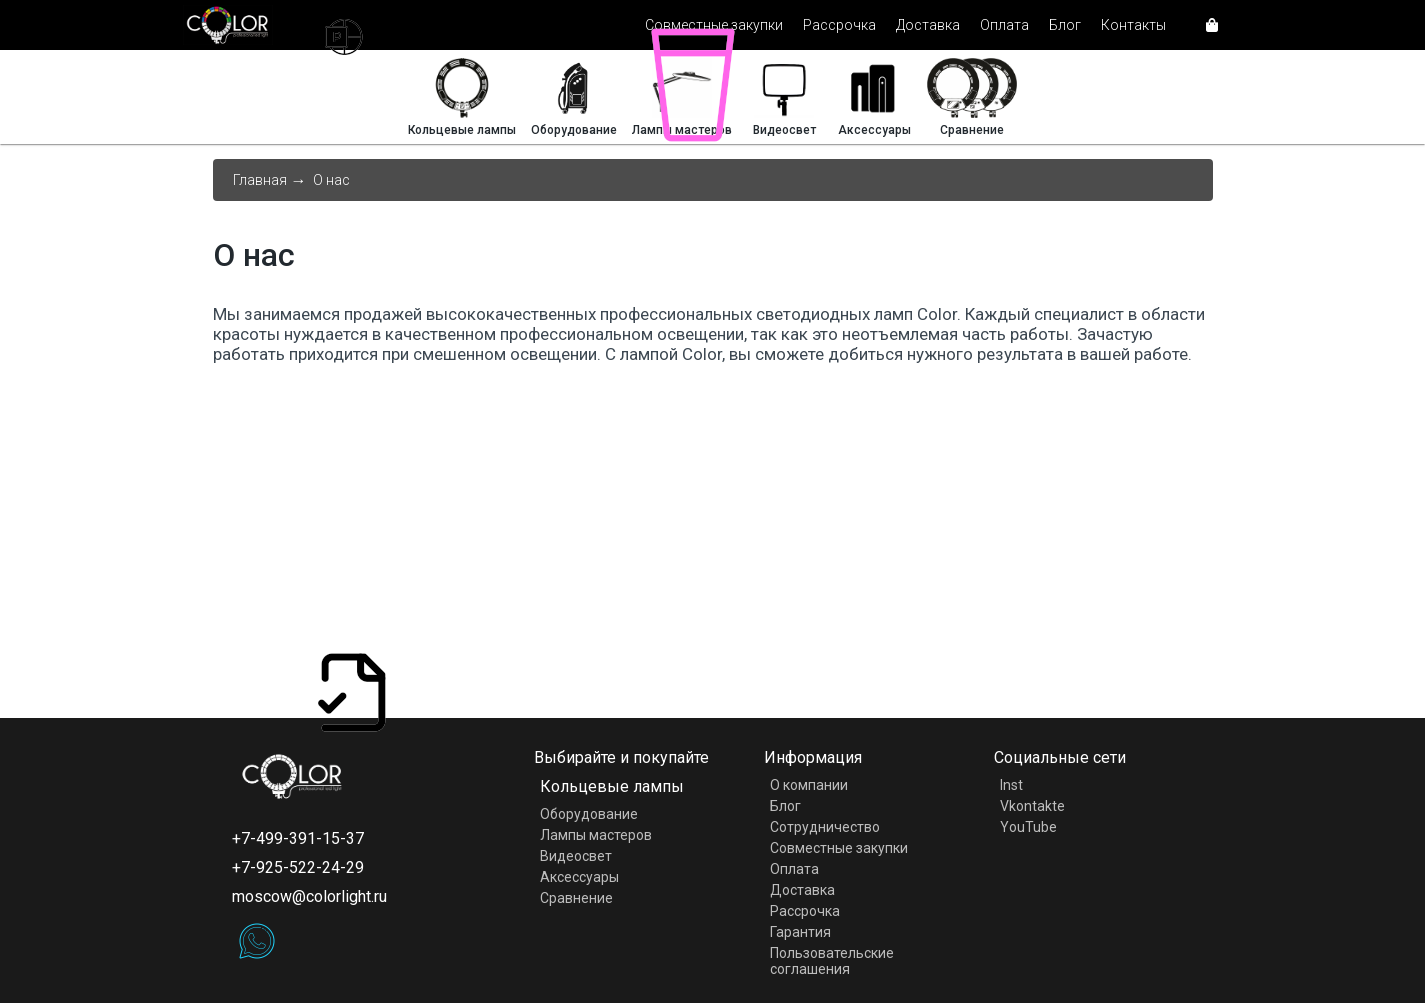 The width and height of the screenshot is (1425, 1003). Describe the element at coordinates (693, 83) in the screenshot. I see `view nearby bars or pubs` at that location.